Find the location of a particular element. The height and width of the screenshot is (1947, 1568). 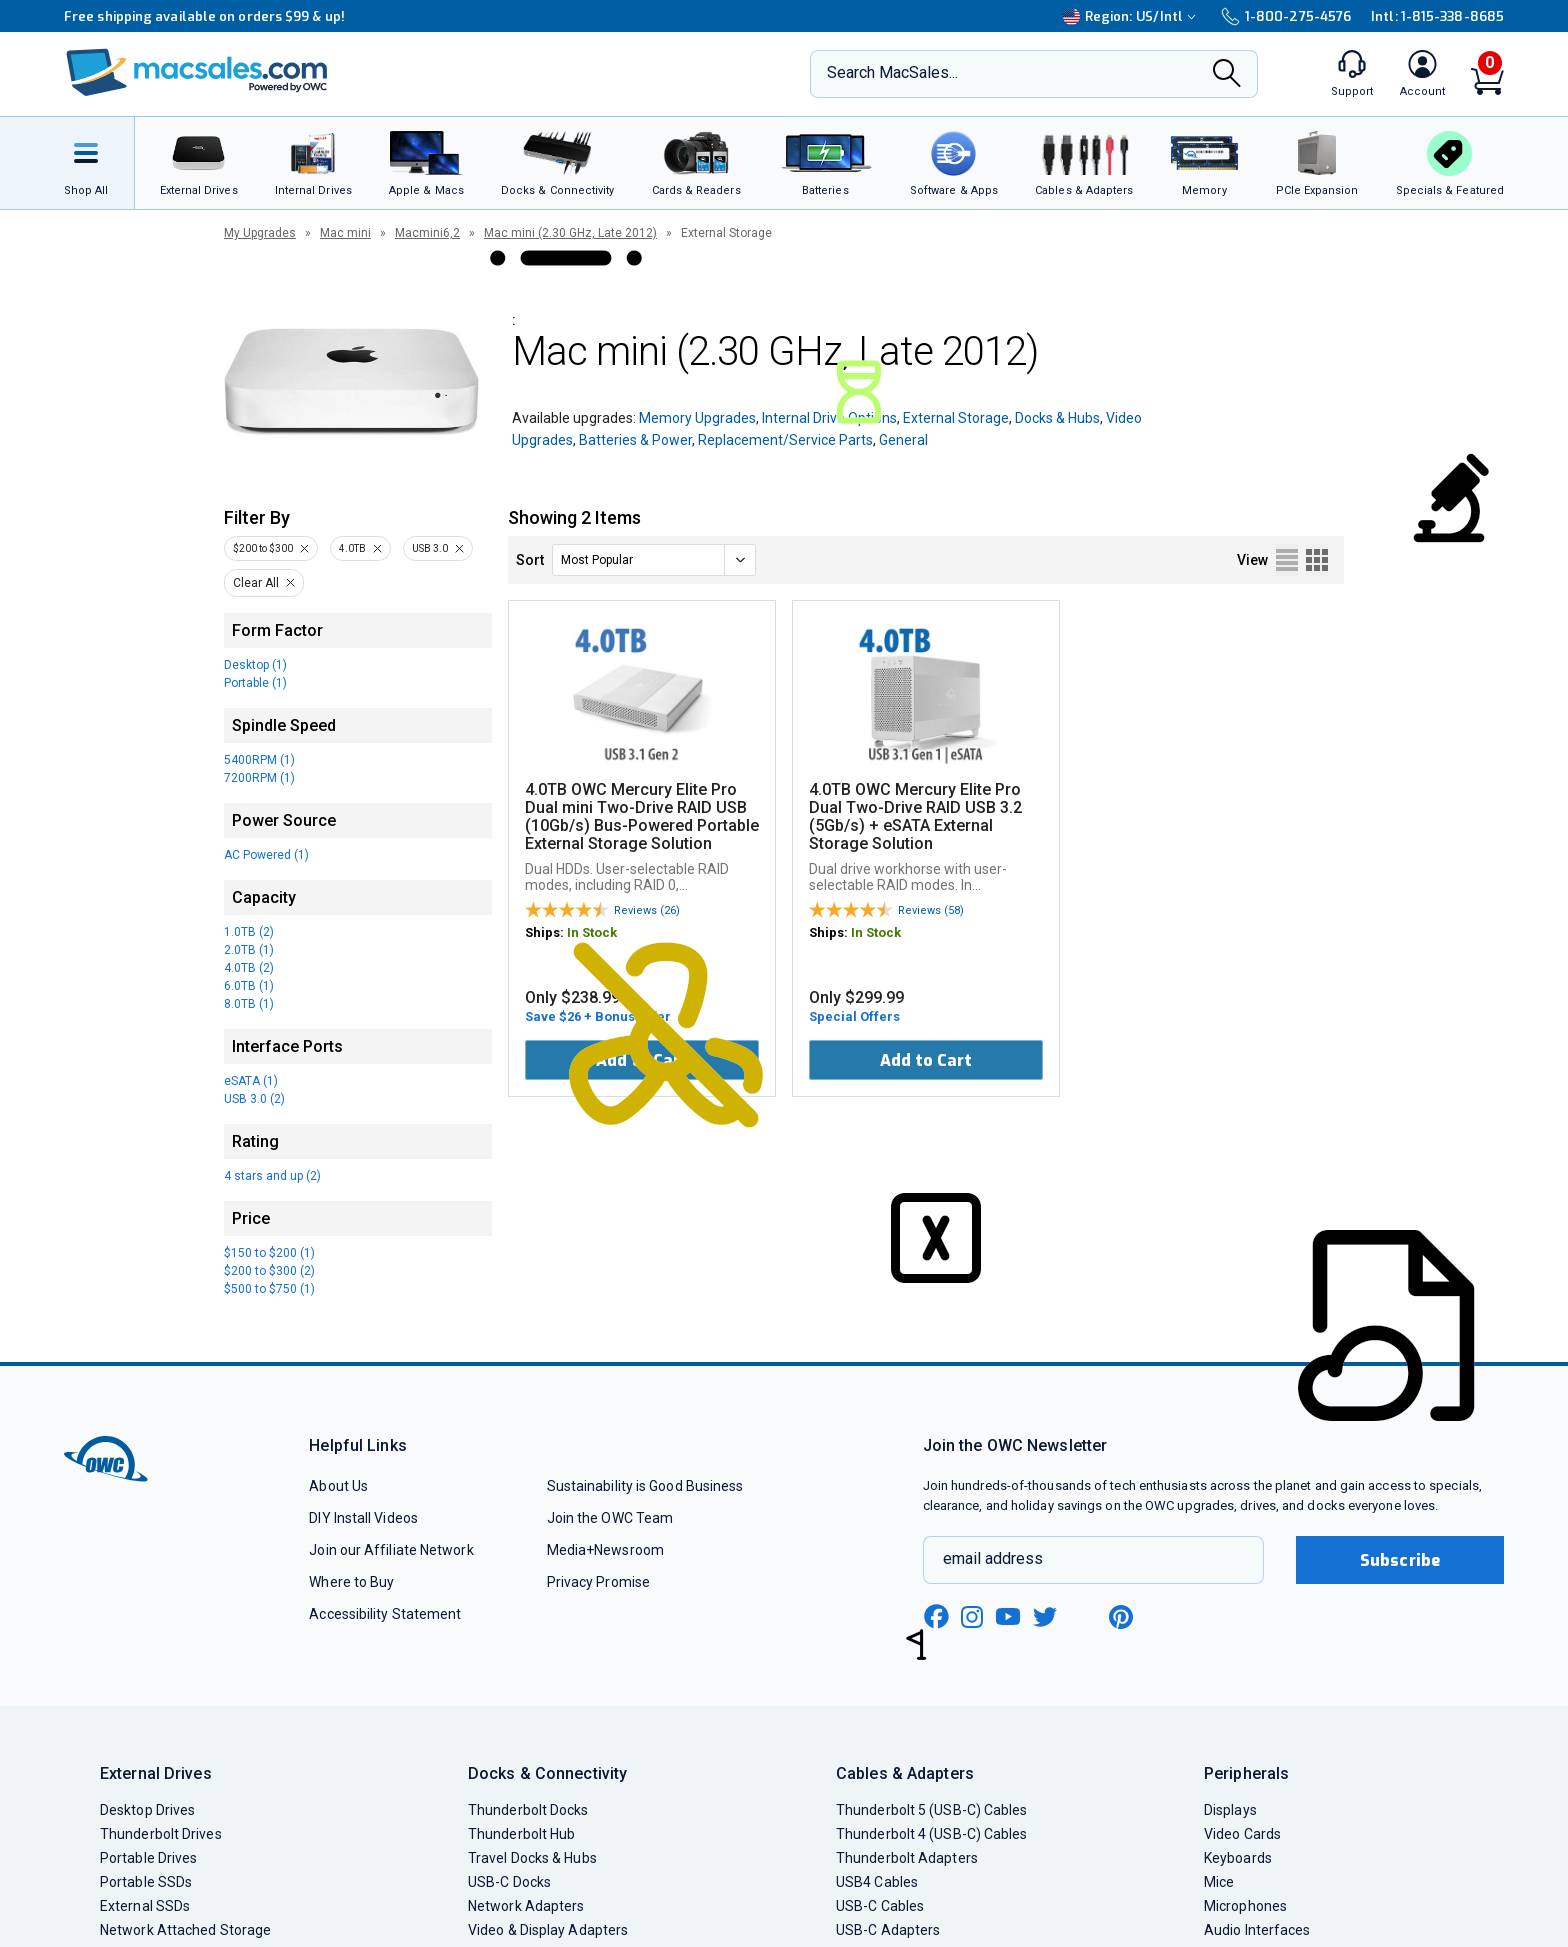

indicates a process just started with most time remaining is located at coordinates (859, 392).